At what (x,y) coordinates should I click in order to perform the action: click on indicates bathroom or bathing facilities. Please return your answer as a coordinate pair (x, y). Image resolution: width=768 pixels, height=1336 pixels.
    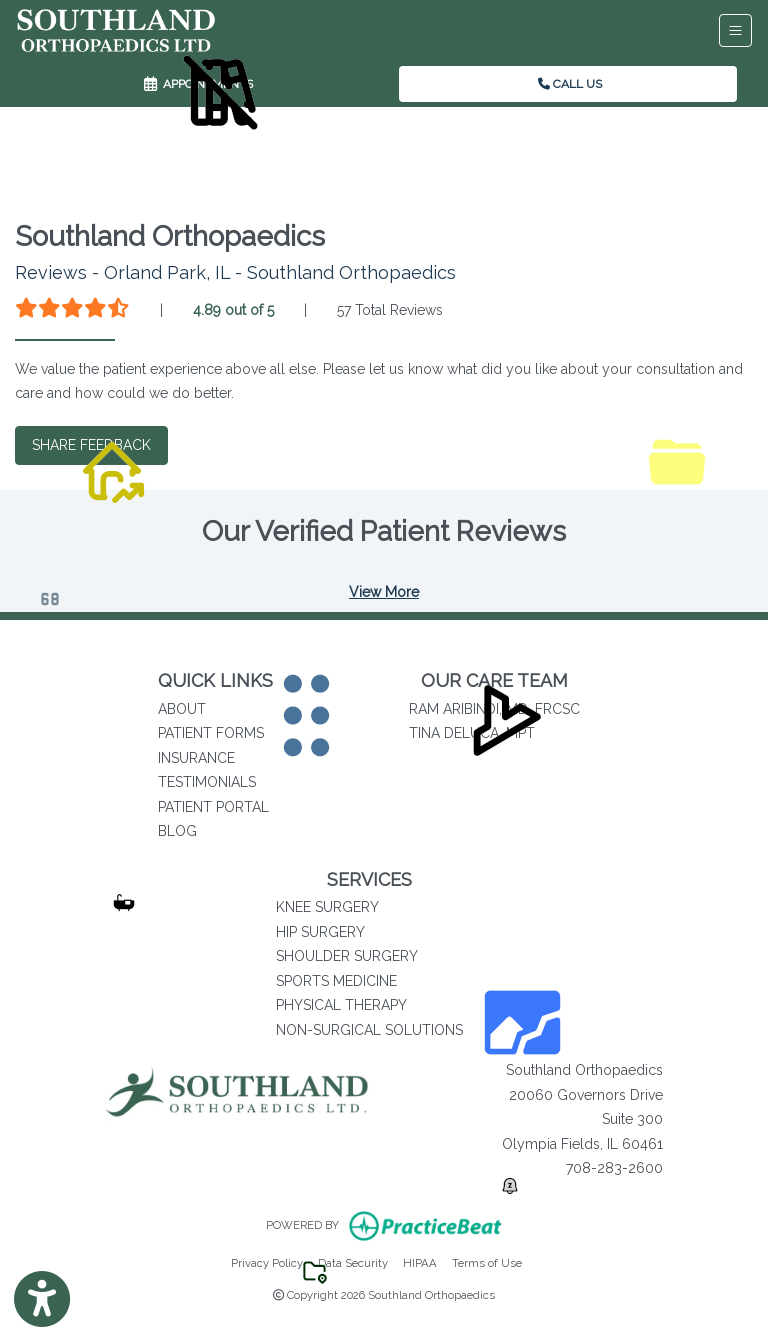
    Looking at the image, I should click on (124, 903).